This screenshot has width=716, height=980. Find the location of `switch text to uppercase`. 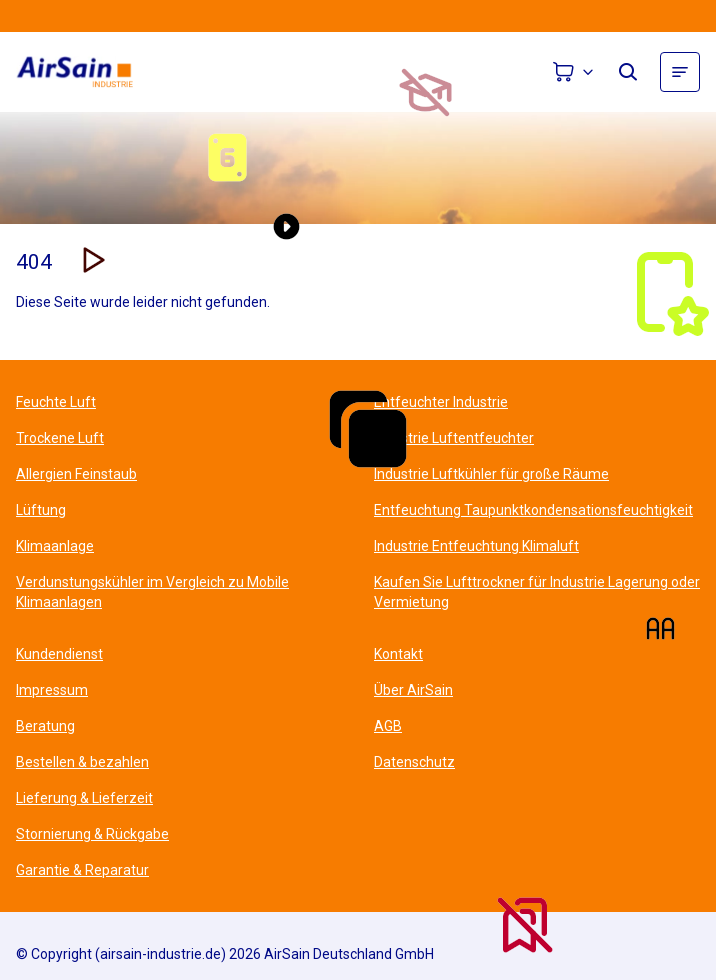

switch text to uppercase is located at coordinates (660, 628).